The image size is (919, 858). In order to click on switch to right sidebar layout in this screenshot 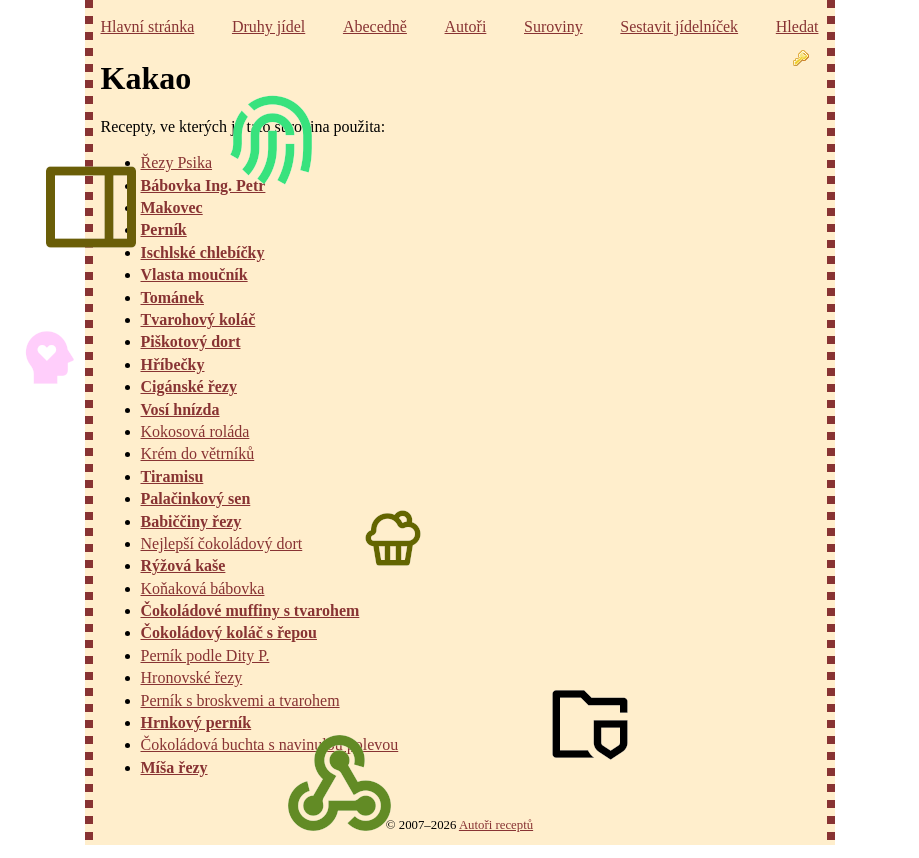, I will do `click(91, 207)`.